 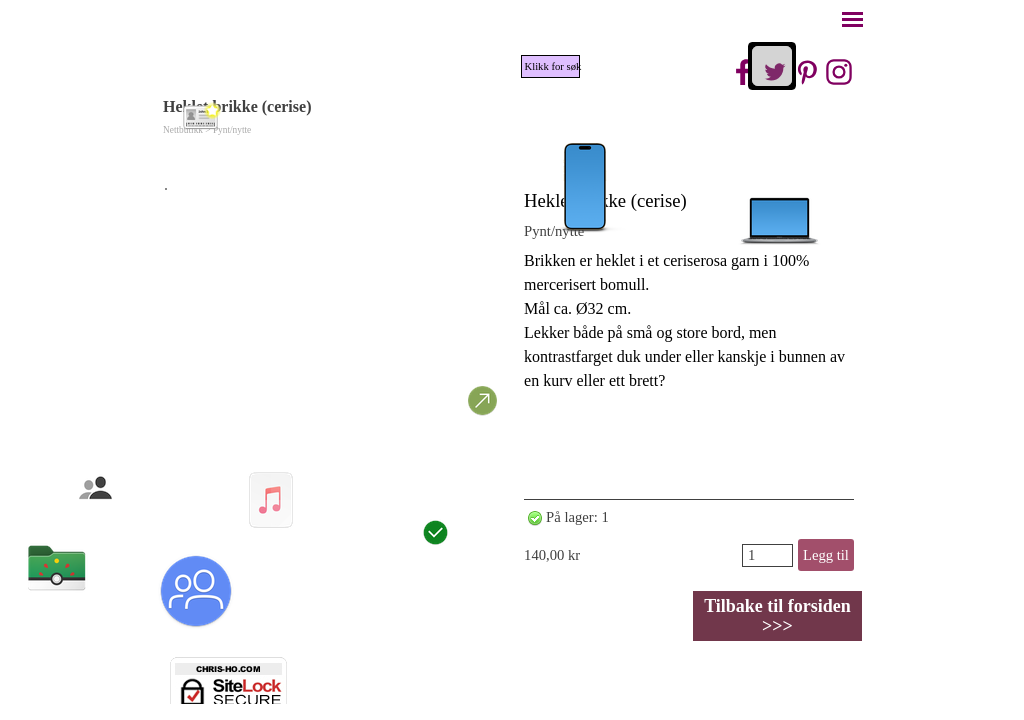 What do you see at coordinates (95, 484) in the screenshot?
I see `view group or shared folder` at bounding box center [95, 484].